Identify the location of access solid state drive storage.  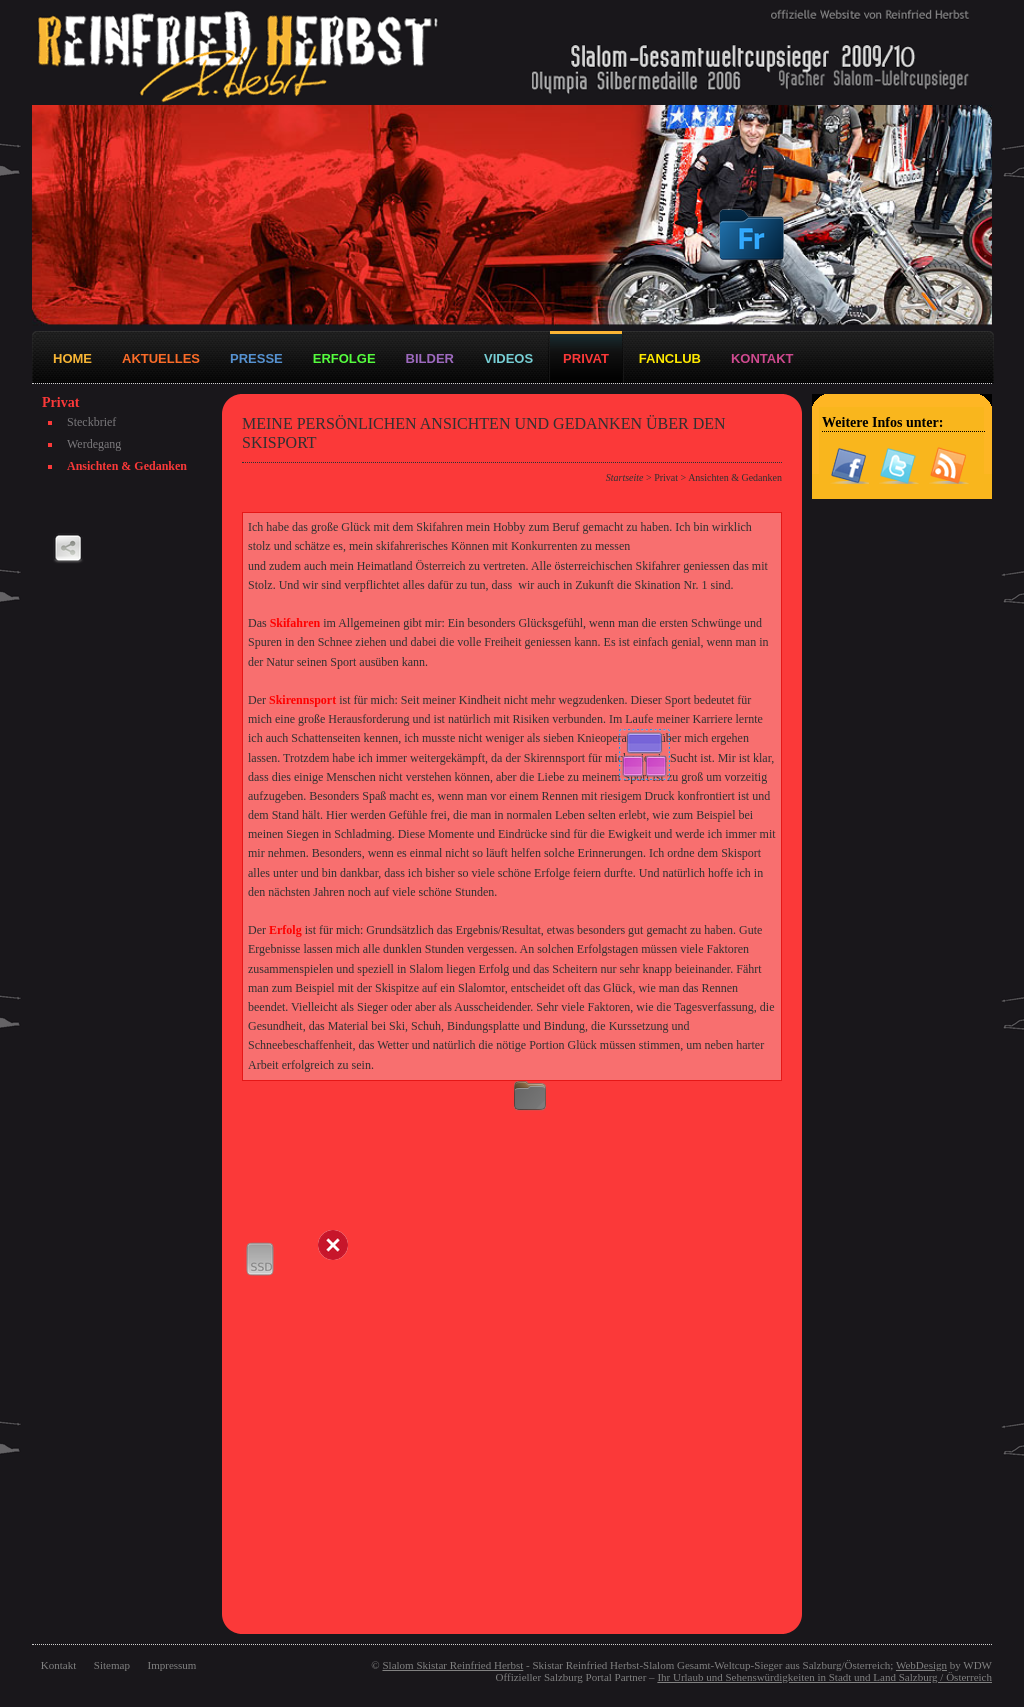
(260, 1259).